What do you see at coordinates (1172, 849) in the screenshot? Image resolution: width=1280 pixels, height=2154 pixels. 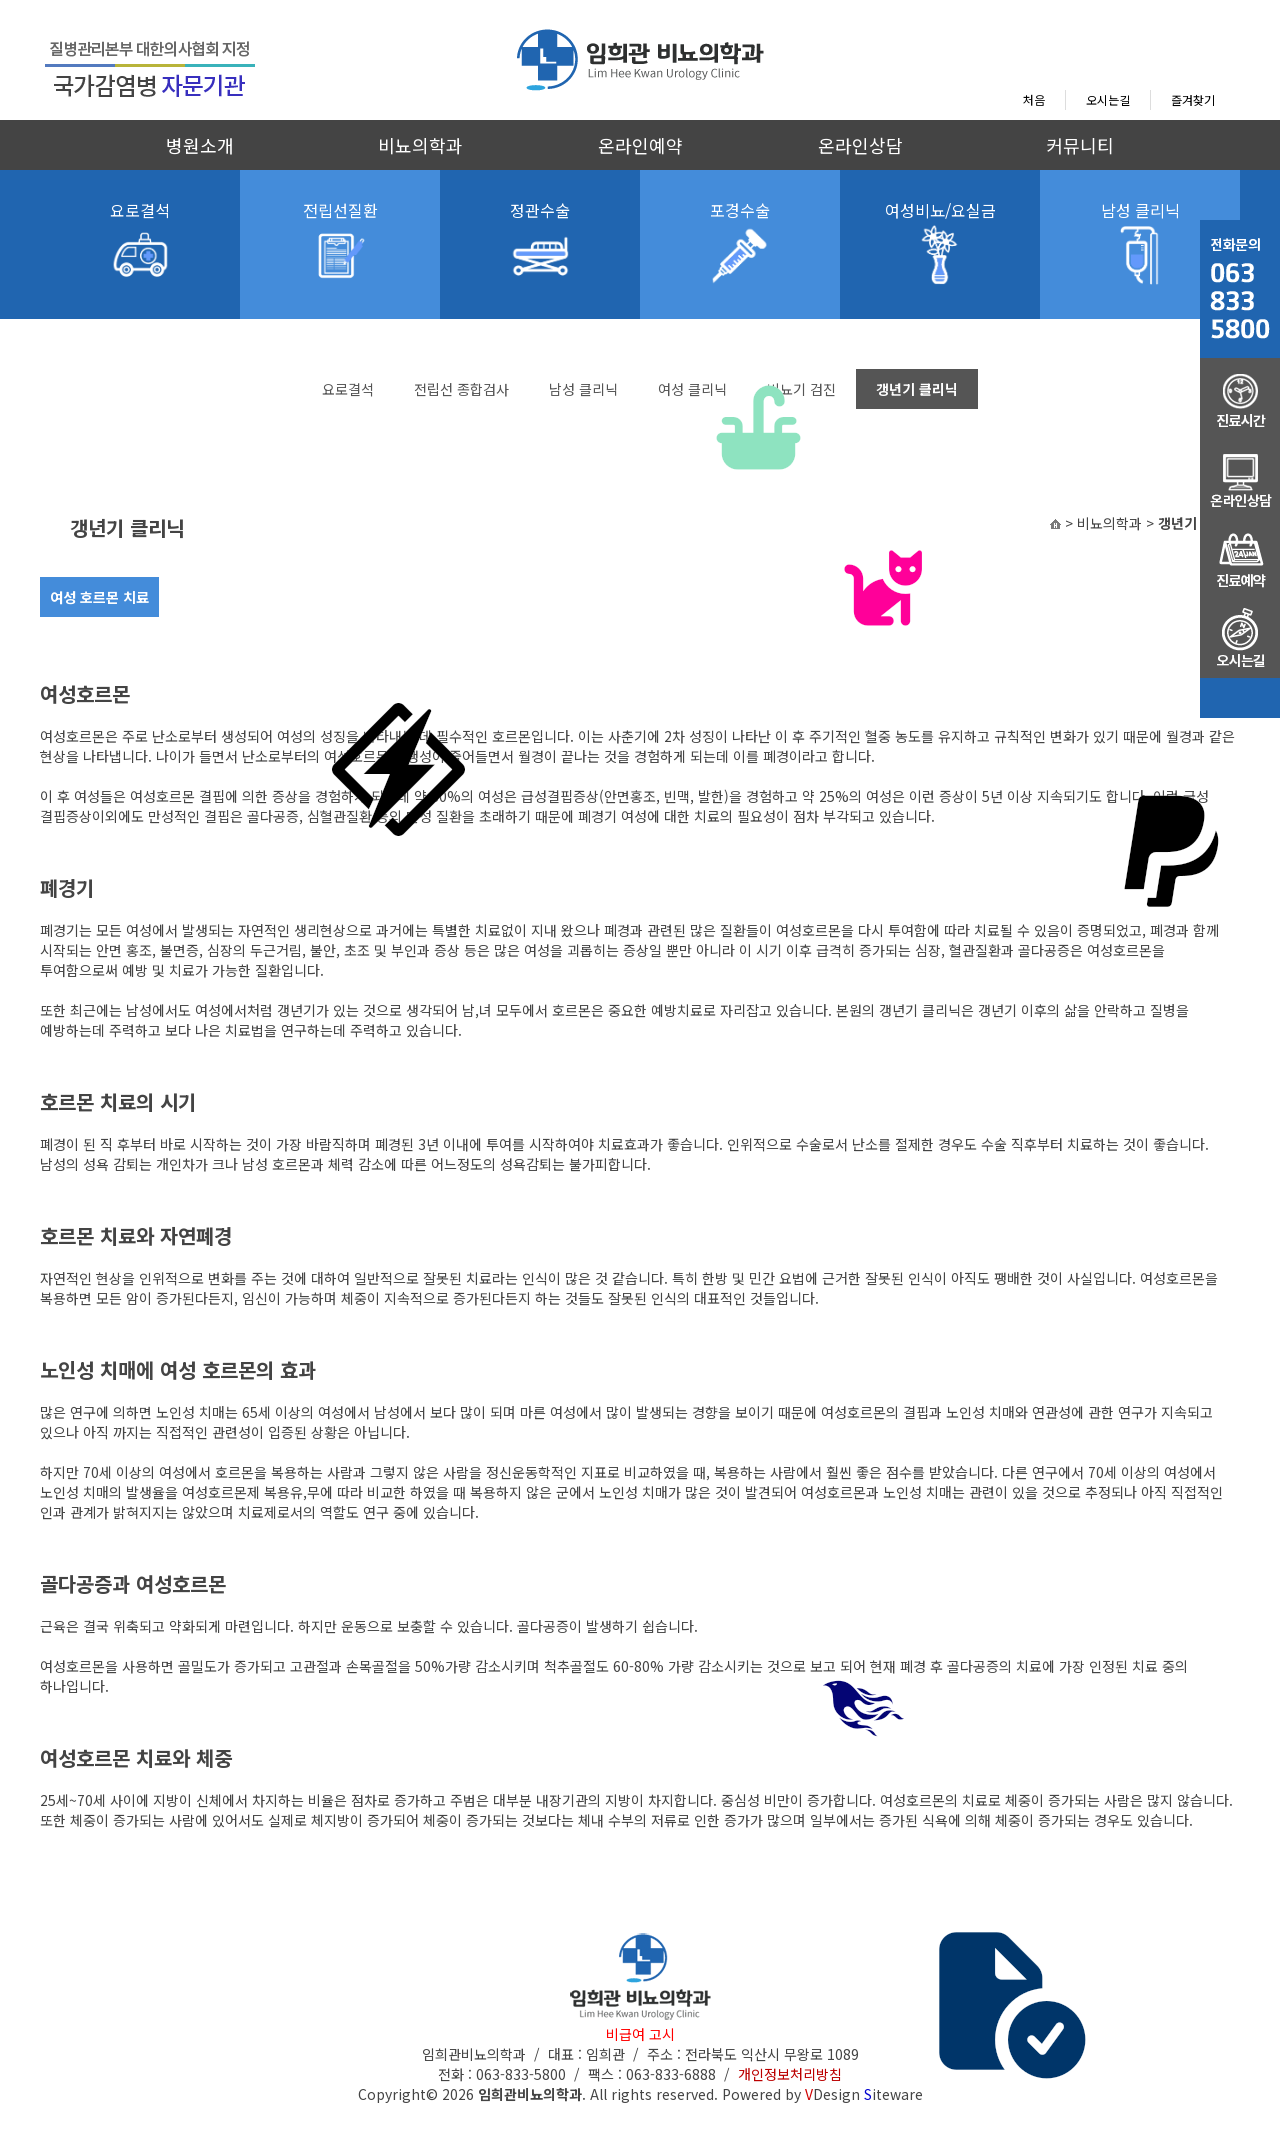 I see `pay with PayPal` at bounding box center [1172, 849].